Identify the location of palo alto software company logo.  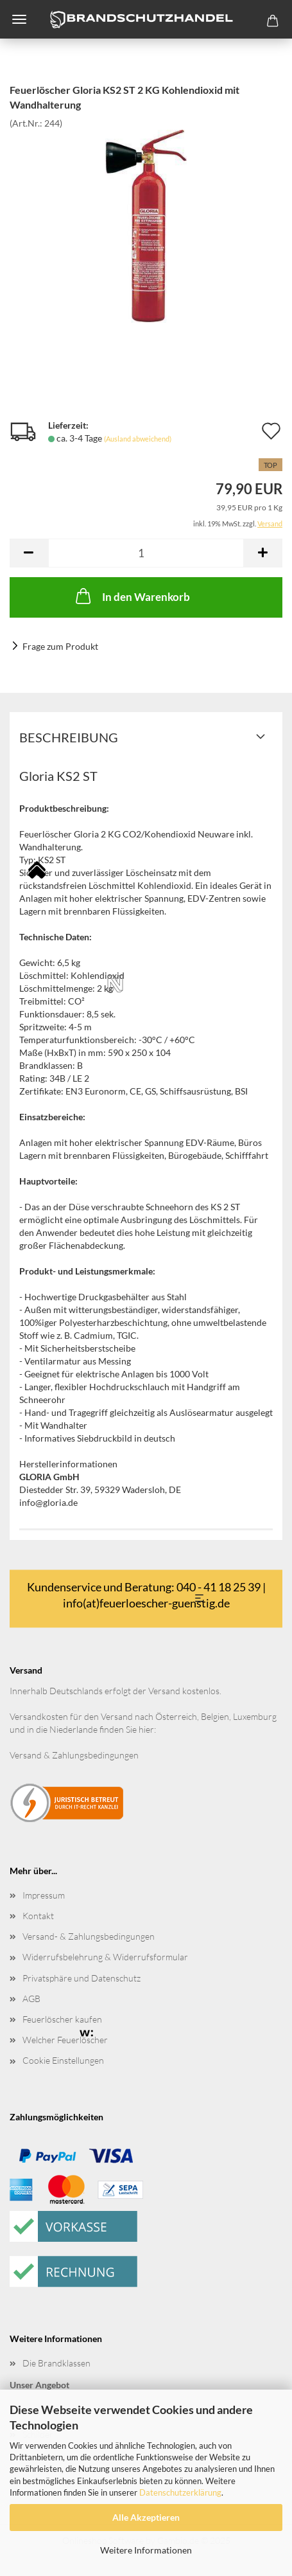
(37, 870).